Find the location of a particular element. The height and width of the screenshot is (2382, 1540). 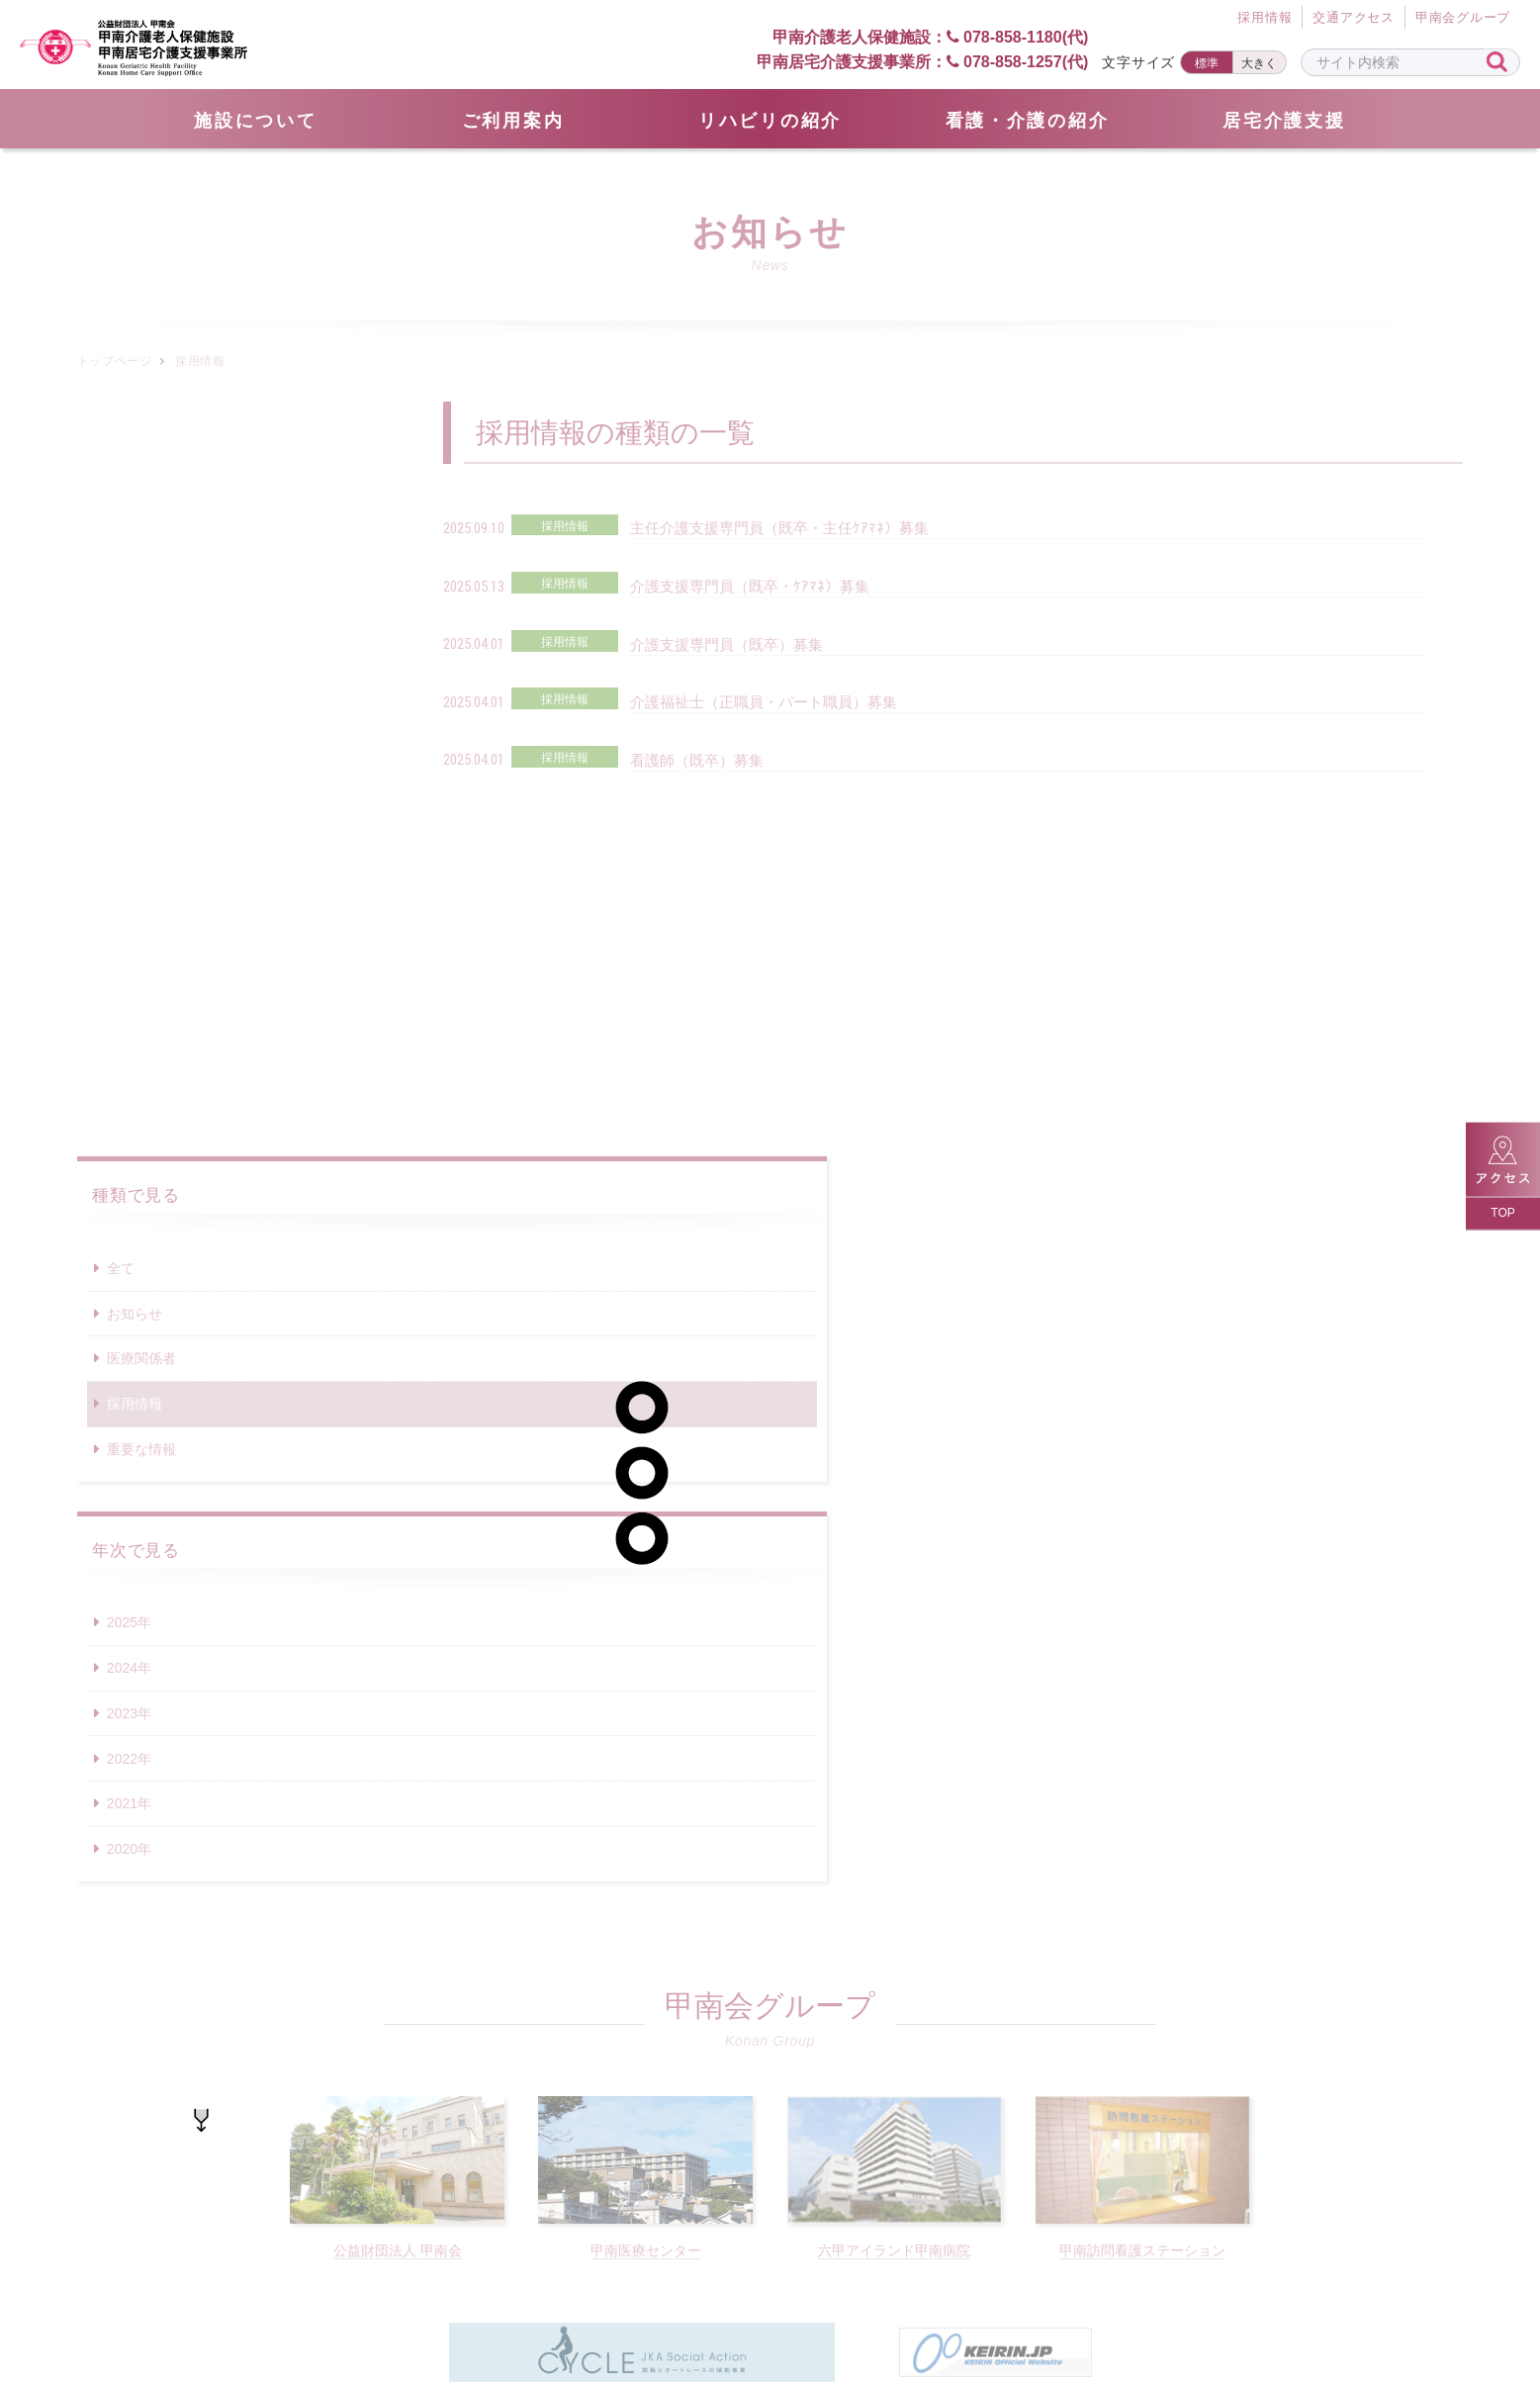

merge branches or items together is located at coordinates (201, 2119).